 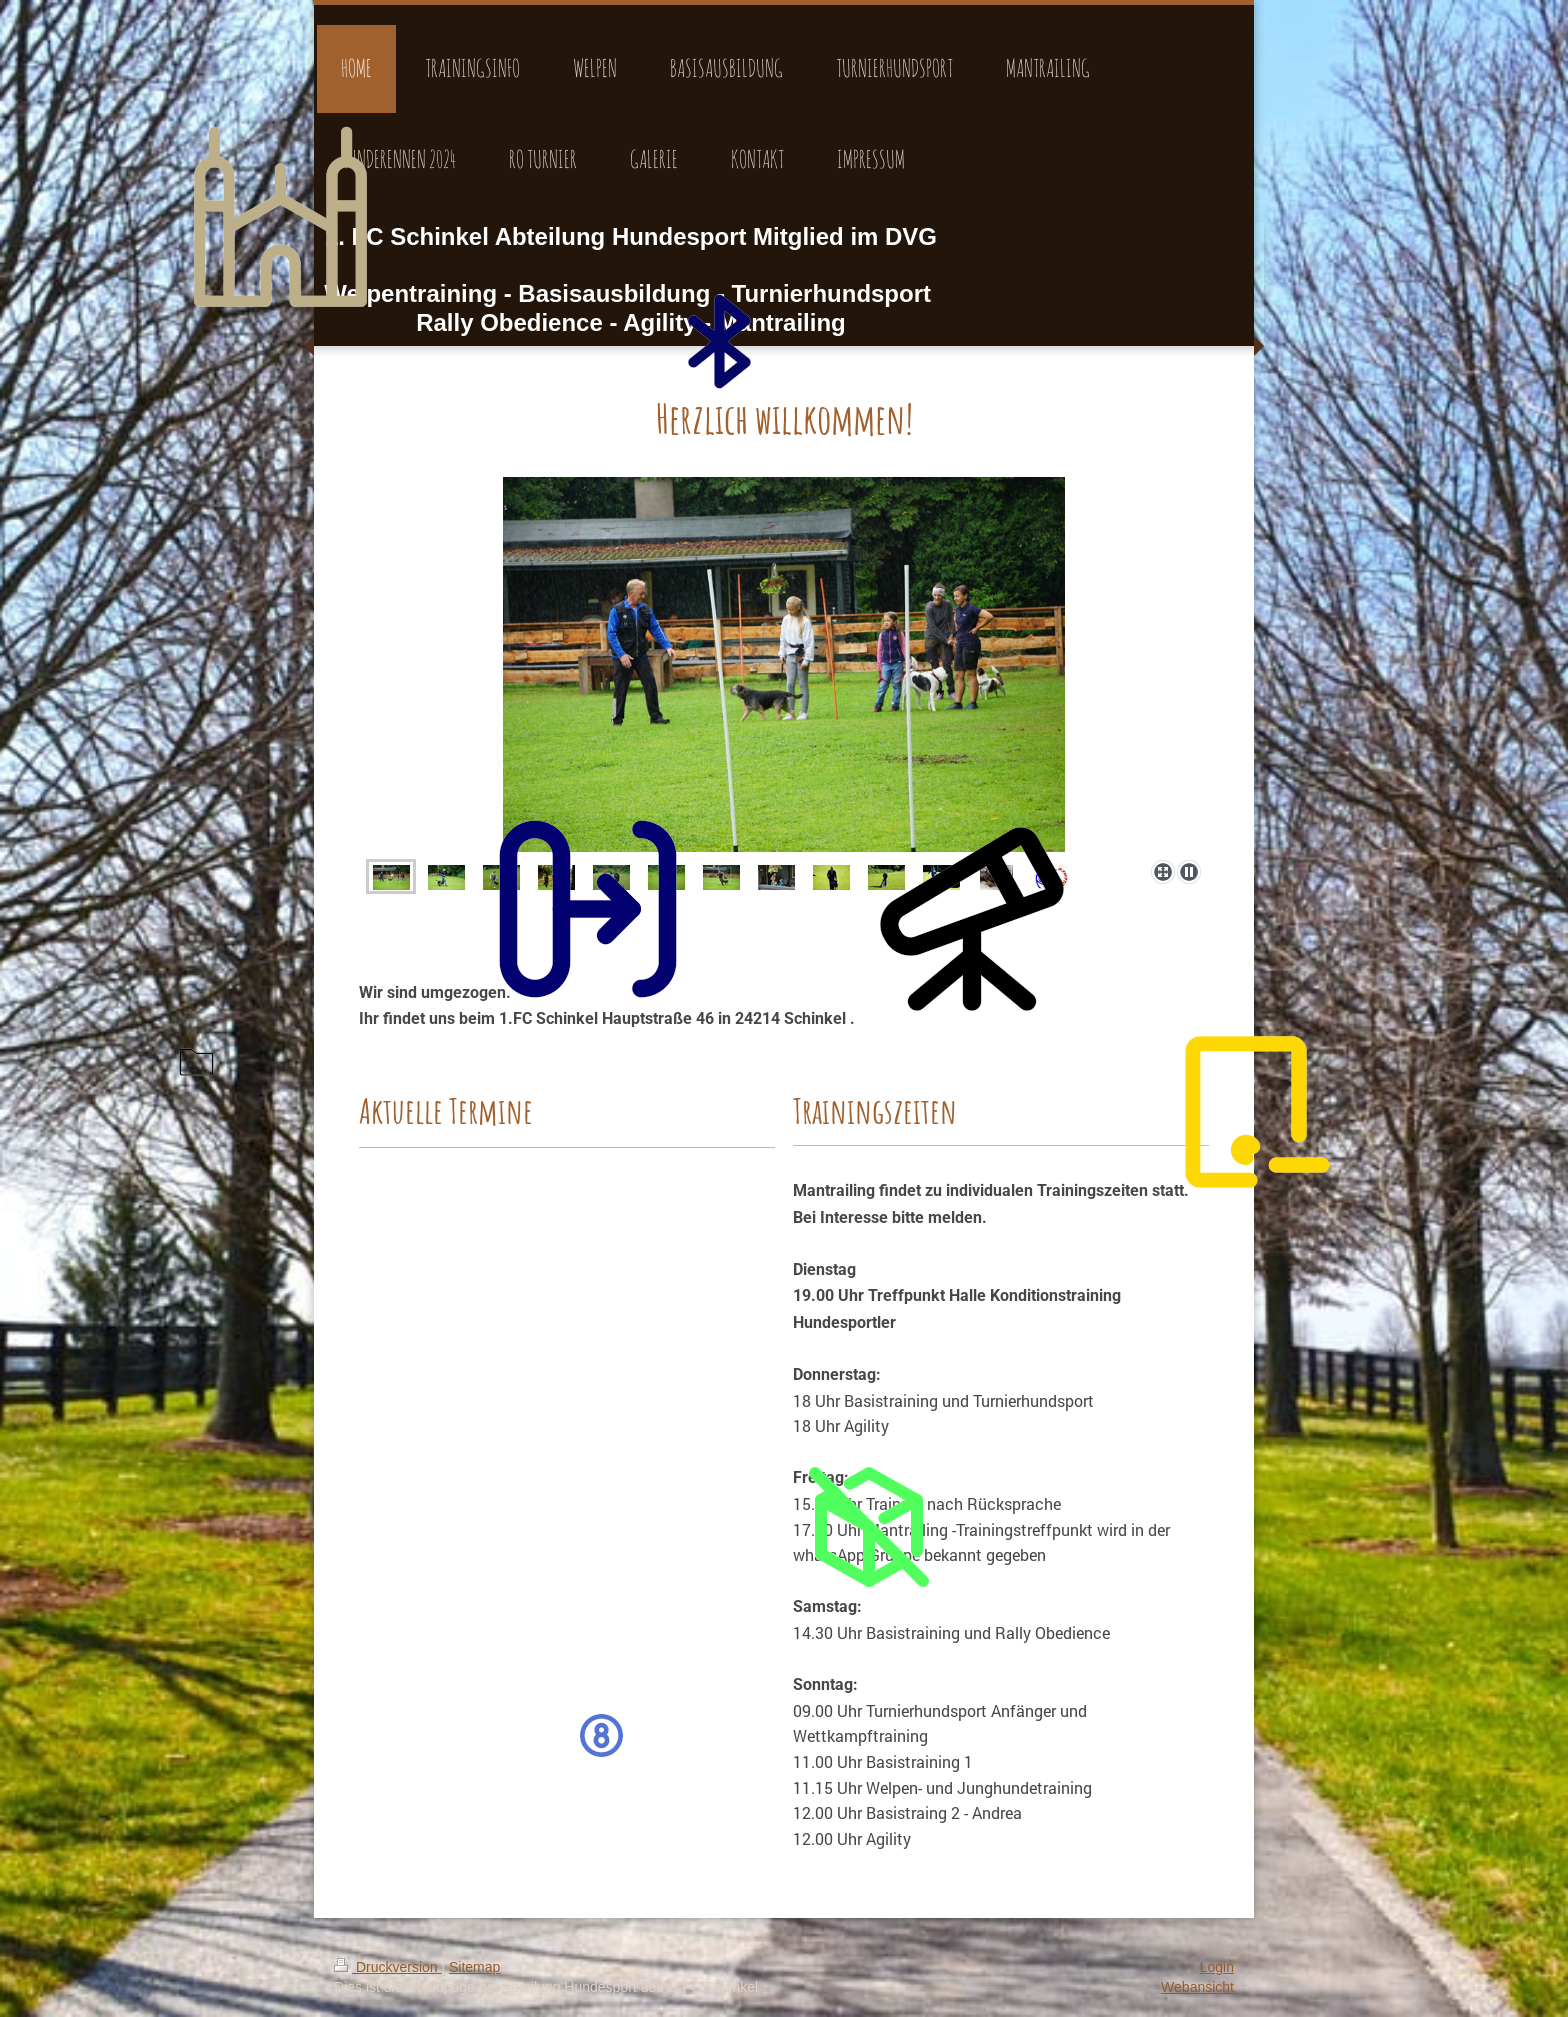 I want to click on package or shipment unavailable, so click(x=869, y=1527).